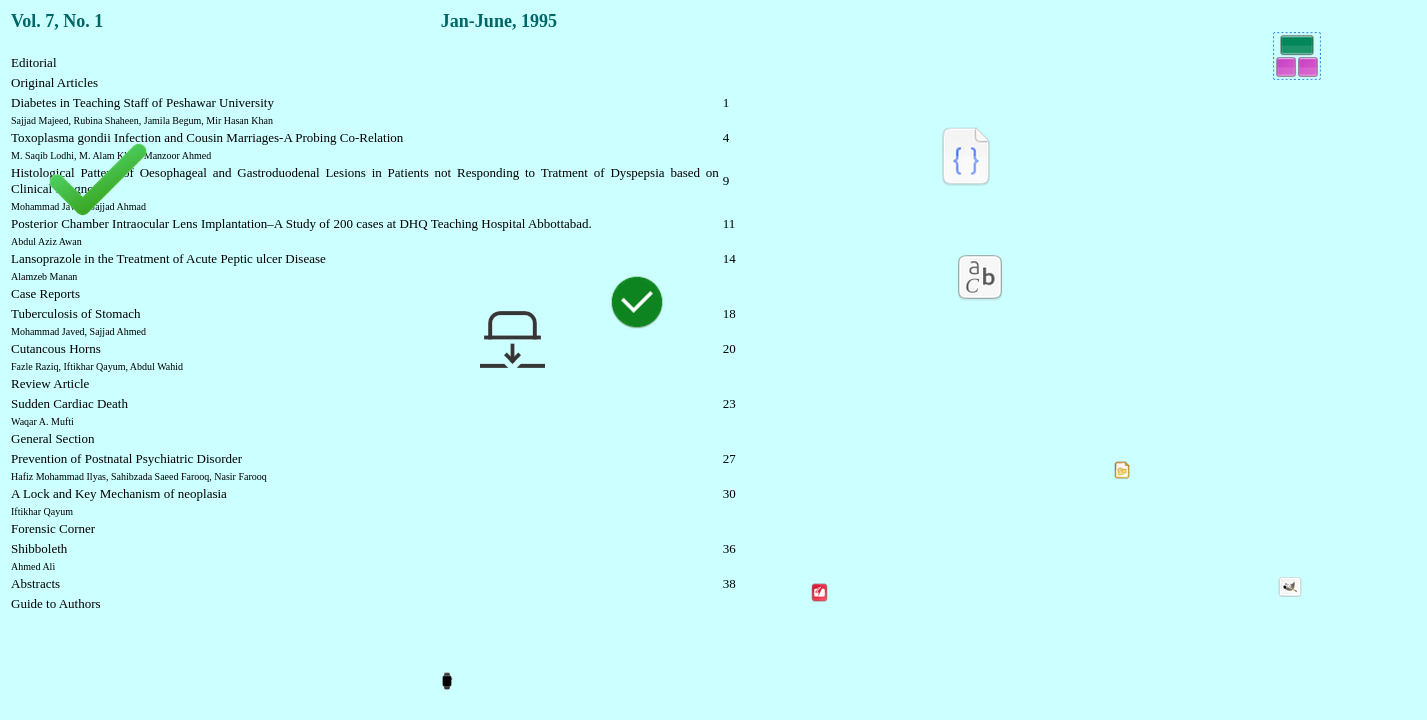 The image size is (1427, 720). I want to click on select all items in the current view, so click(1297, 56).